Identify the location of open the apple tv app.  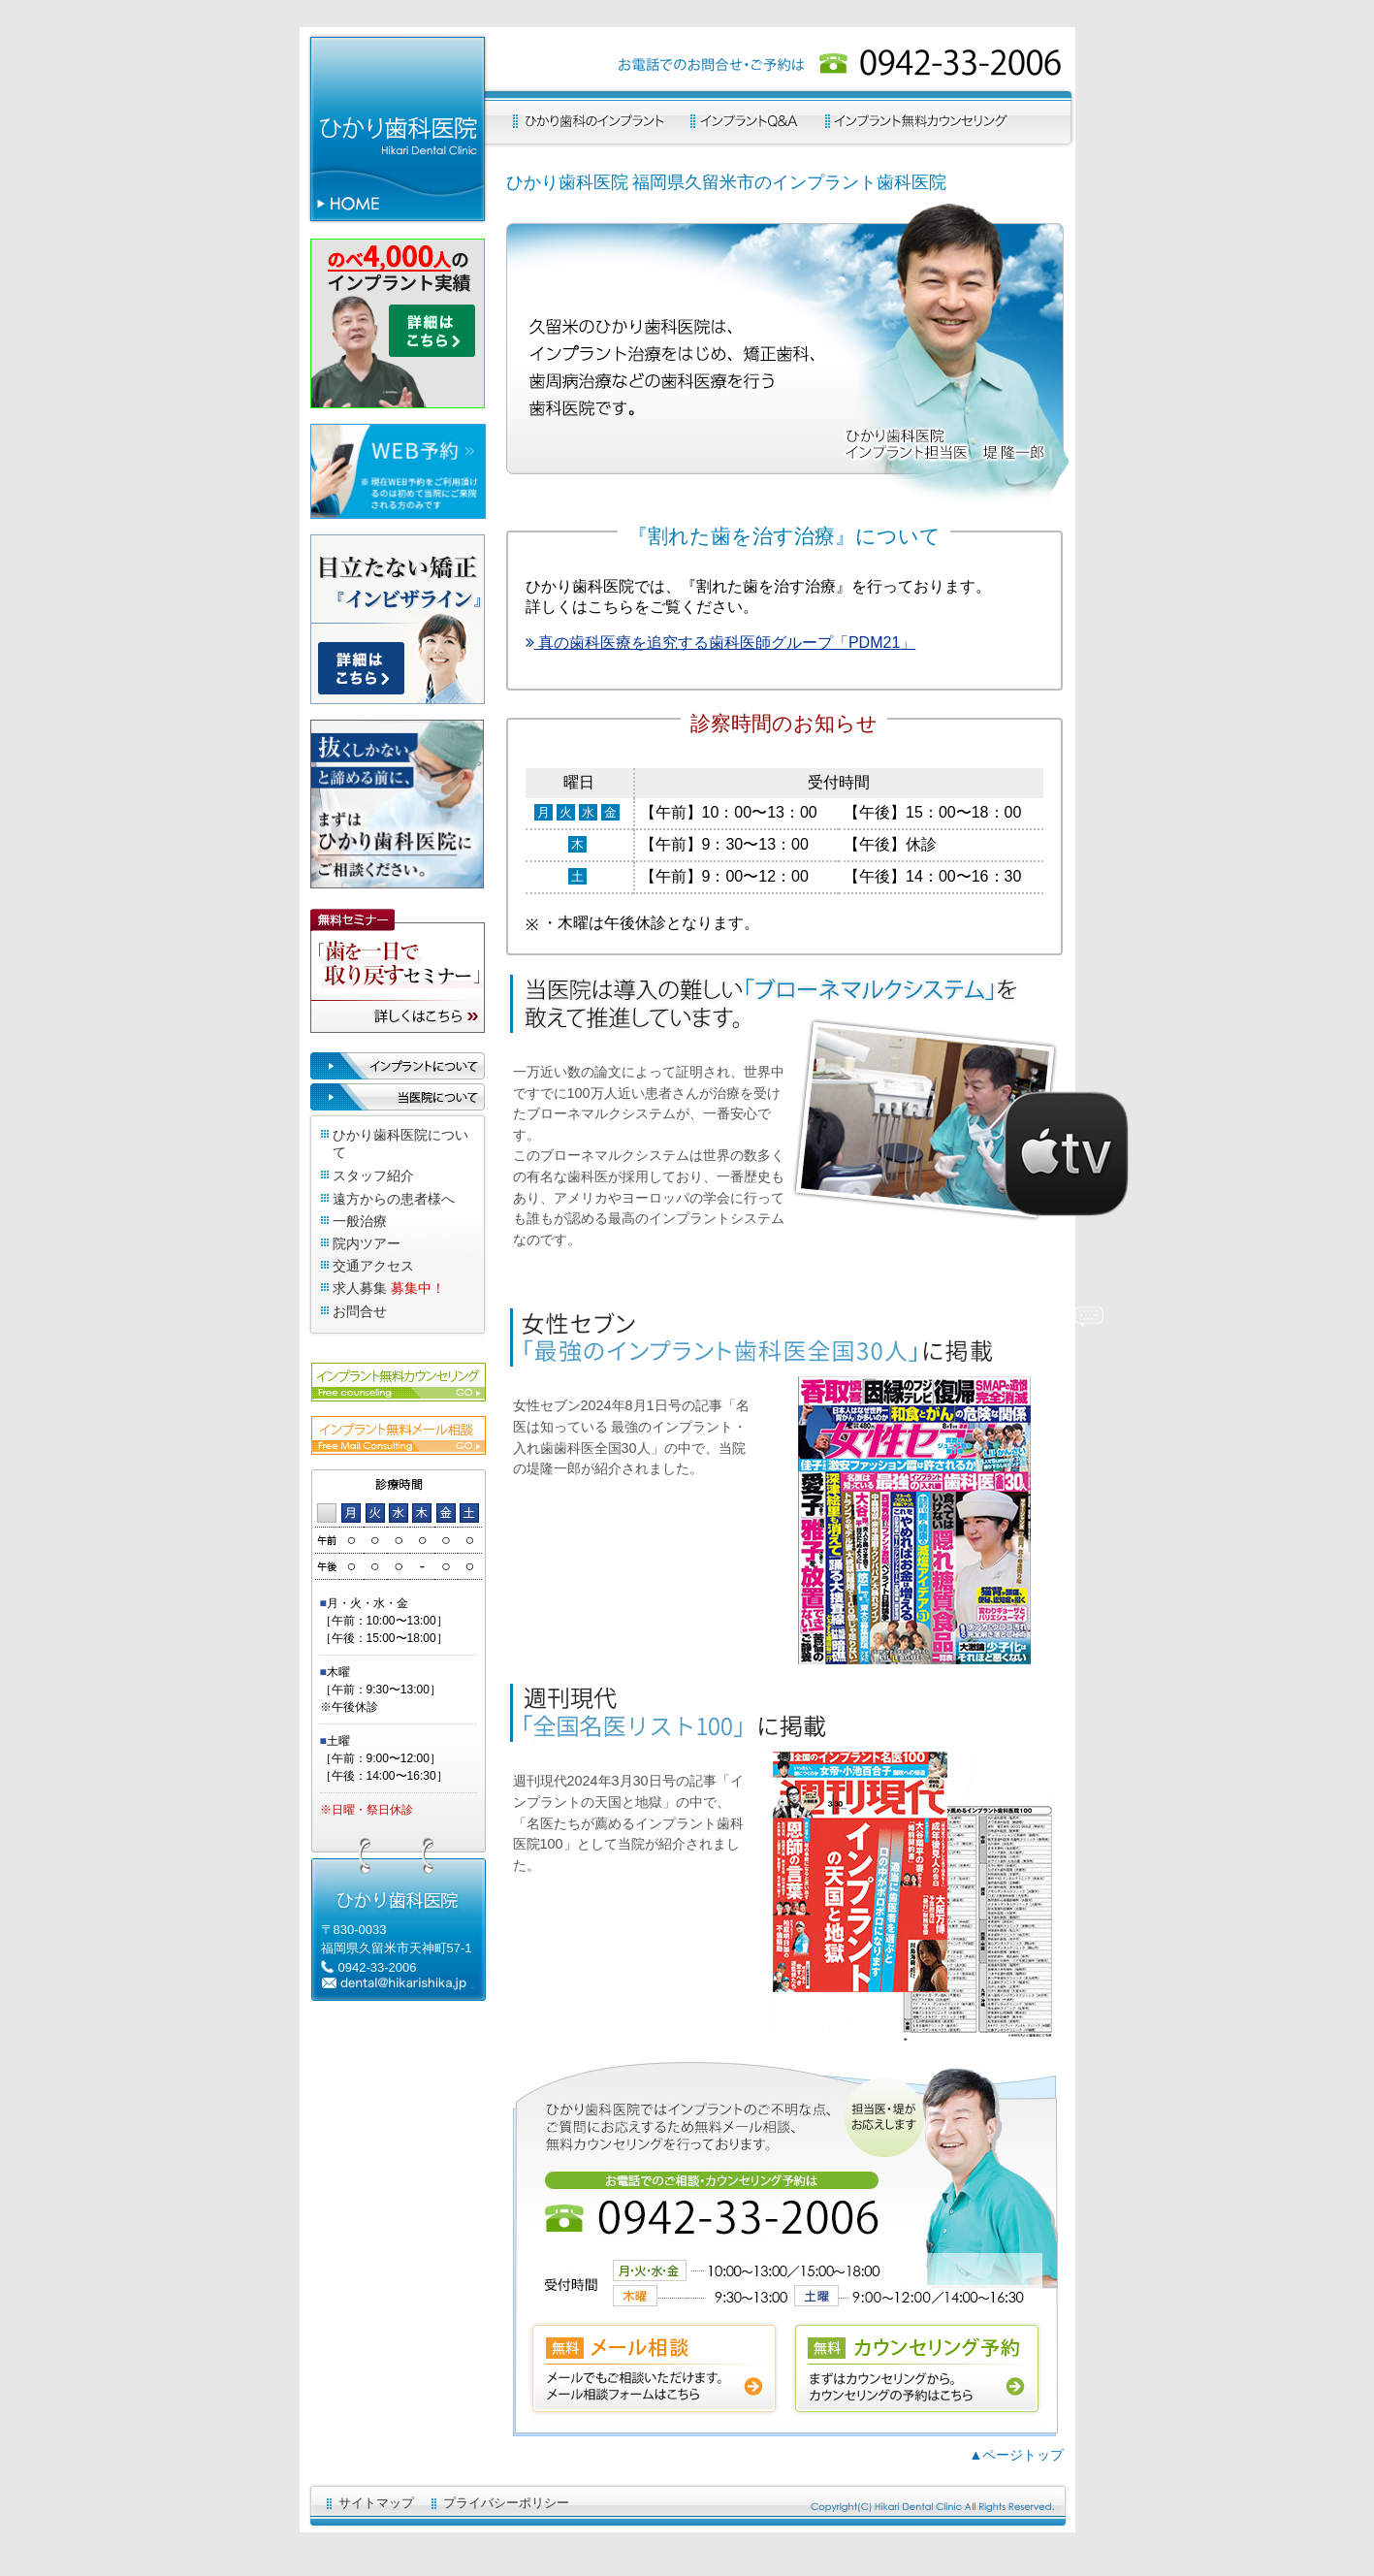
(1066, 1153).